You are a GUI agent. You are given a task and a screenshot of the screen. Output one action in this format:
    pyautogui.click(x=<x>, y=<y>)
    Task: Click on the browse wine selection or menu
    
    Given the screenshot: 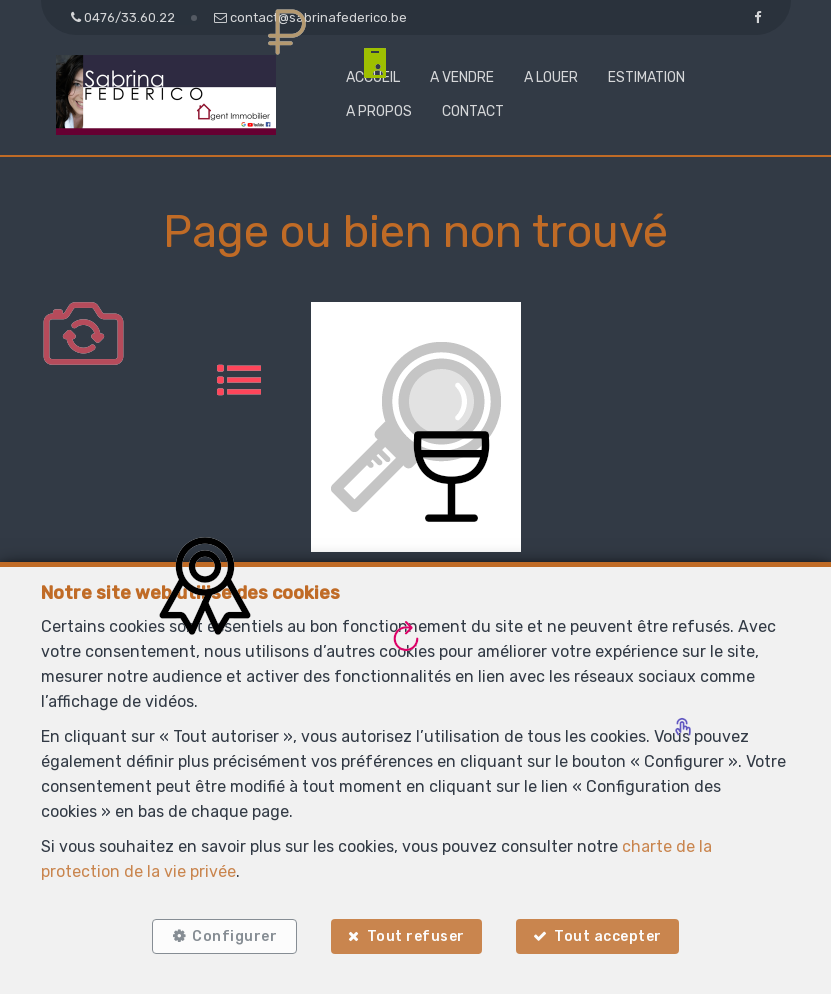 What is the action you would take?
    pyautogui.click(x=451, y=476)
    